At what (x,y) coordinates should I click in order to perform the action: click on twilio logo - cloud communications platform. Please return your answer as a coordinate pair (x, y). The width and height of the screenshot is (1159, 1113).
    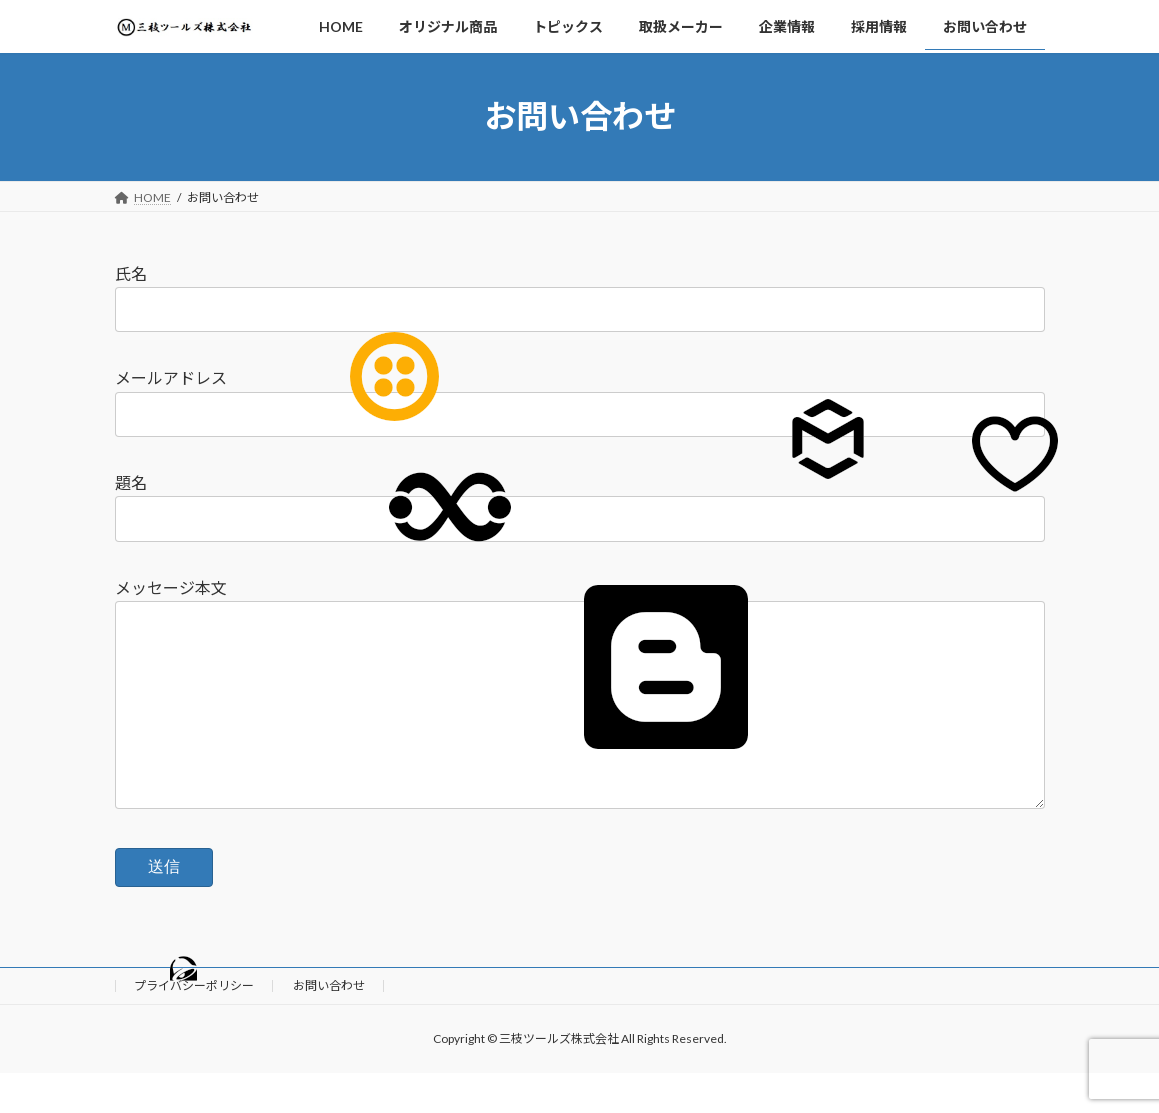
    Looking at the image, I should click on (394, 376).